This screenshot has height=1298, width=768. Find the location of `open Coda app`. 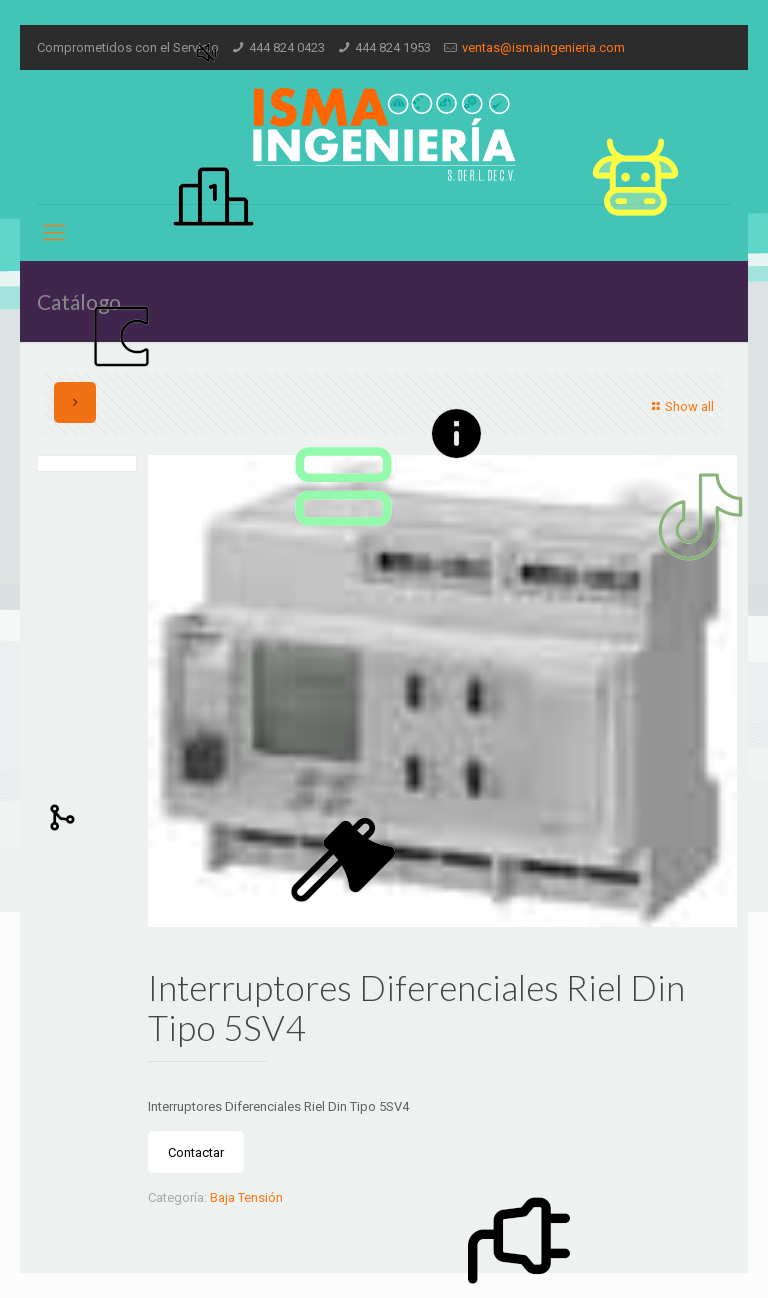

open Coda app is located at coordinates (121, 336).